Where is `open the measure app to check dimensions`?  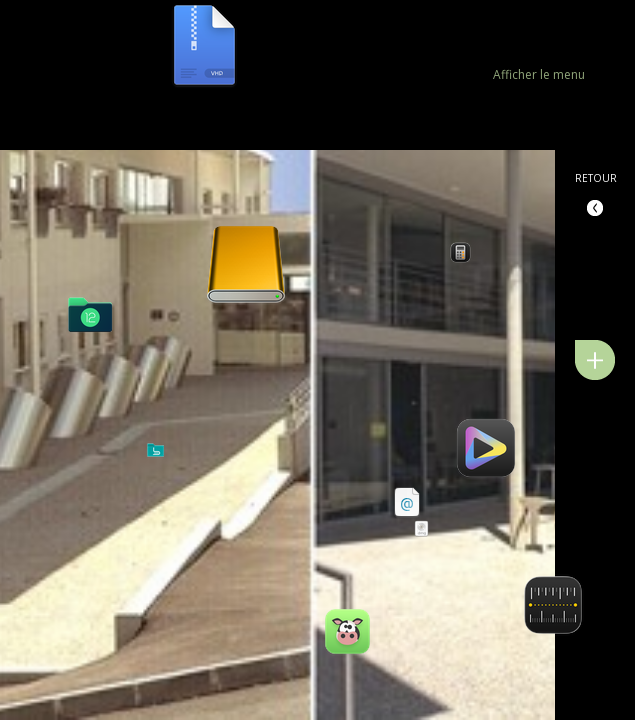
open the measure app to check dimensions is located at coordinates (553, 605).